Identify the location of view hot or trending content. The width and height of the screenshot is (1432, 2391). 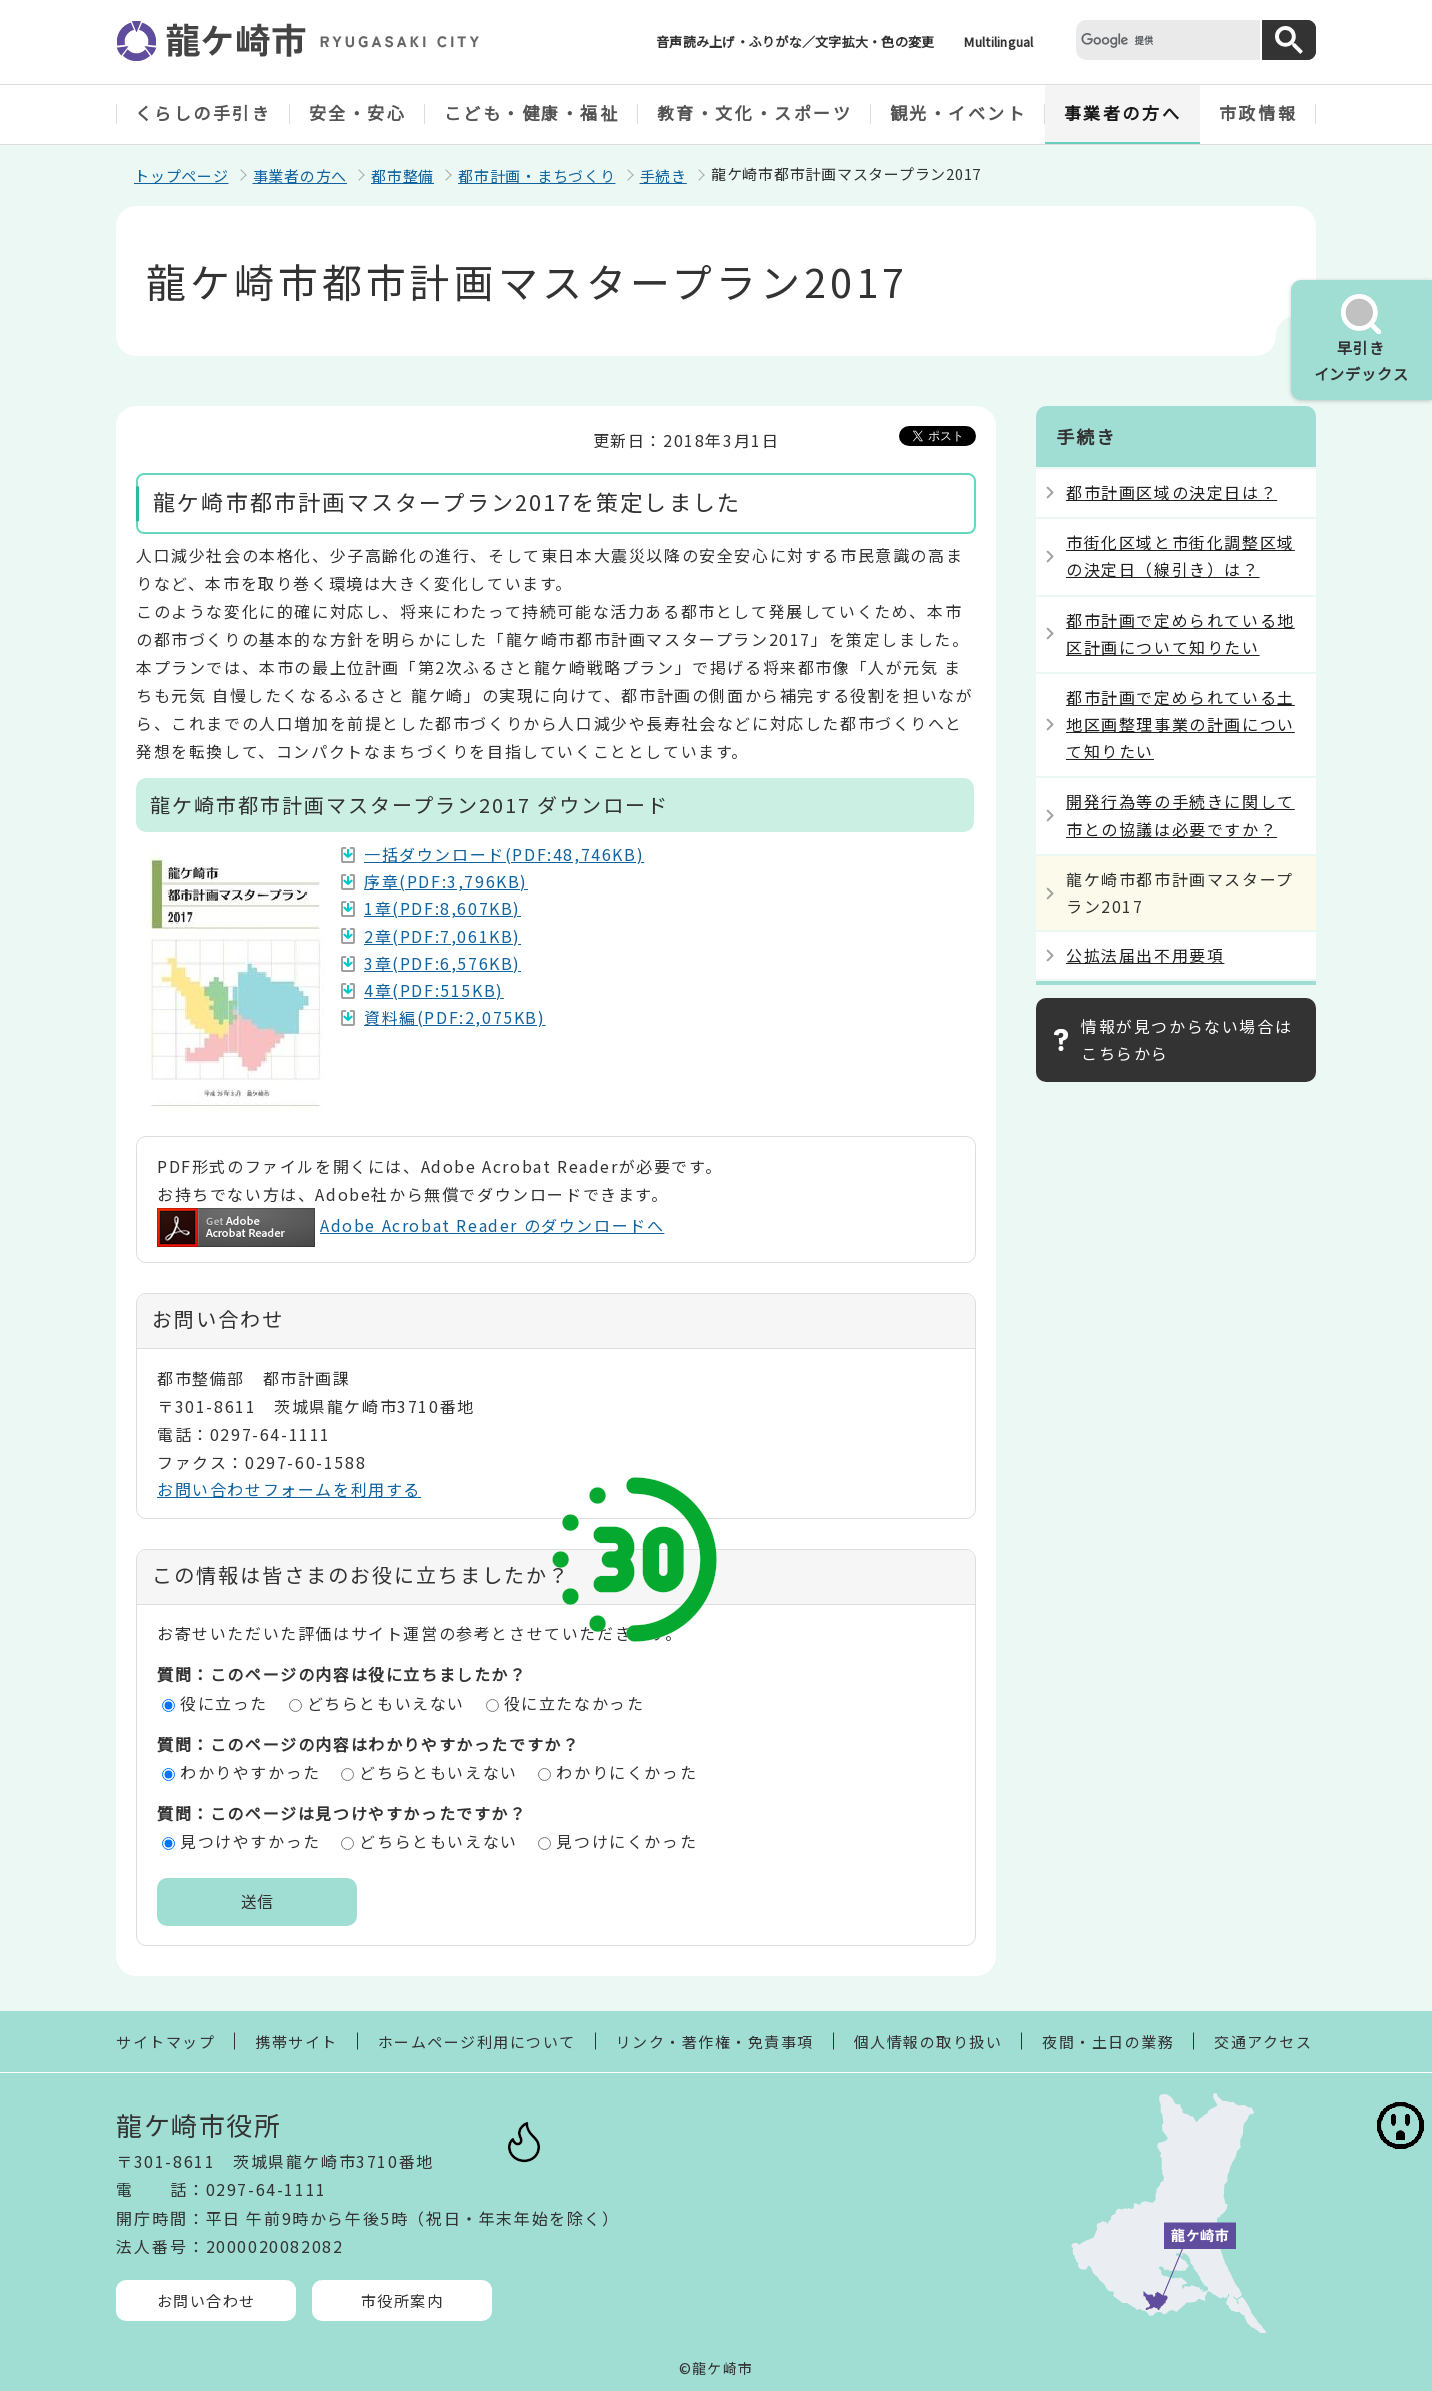
(524, 2142).